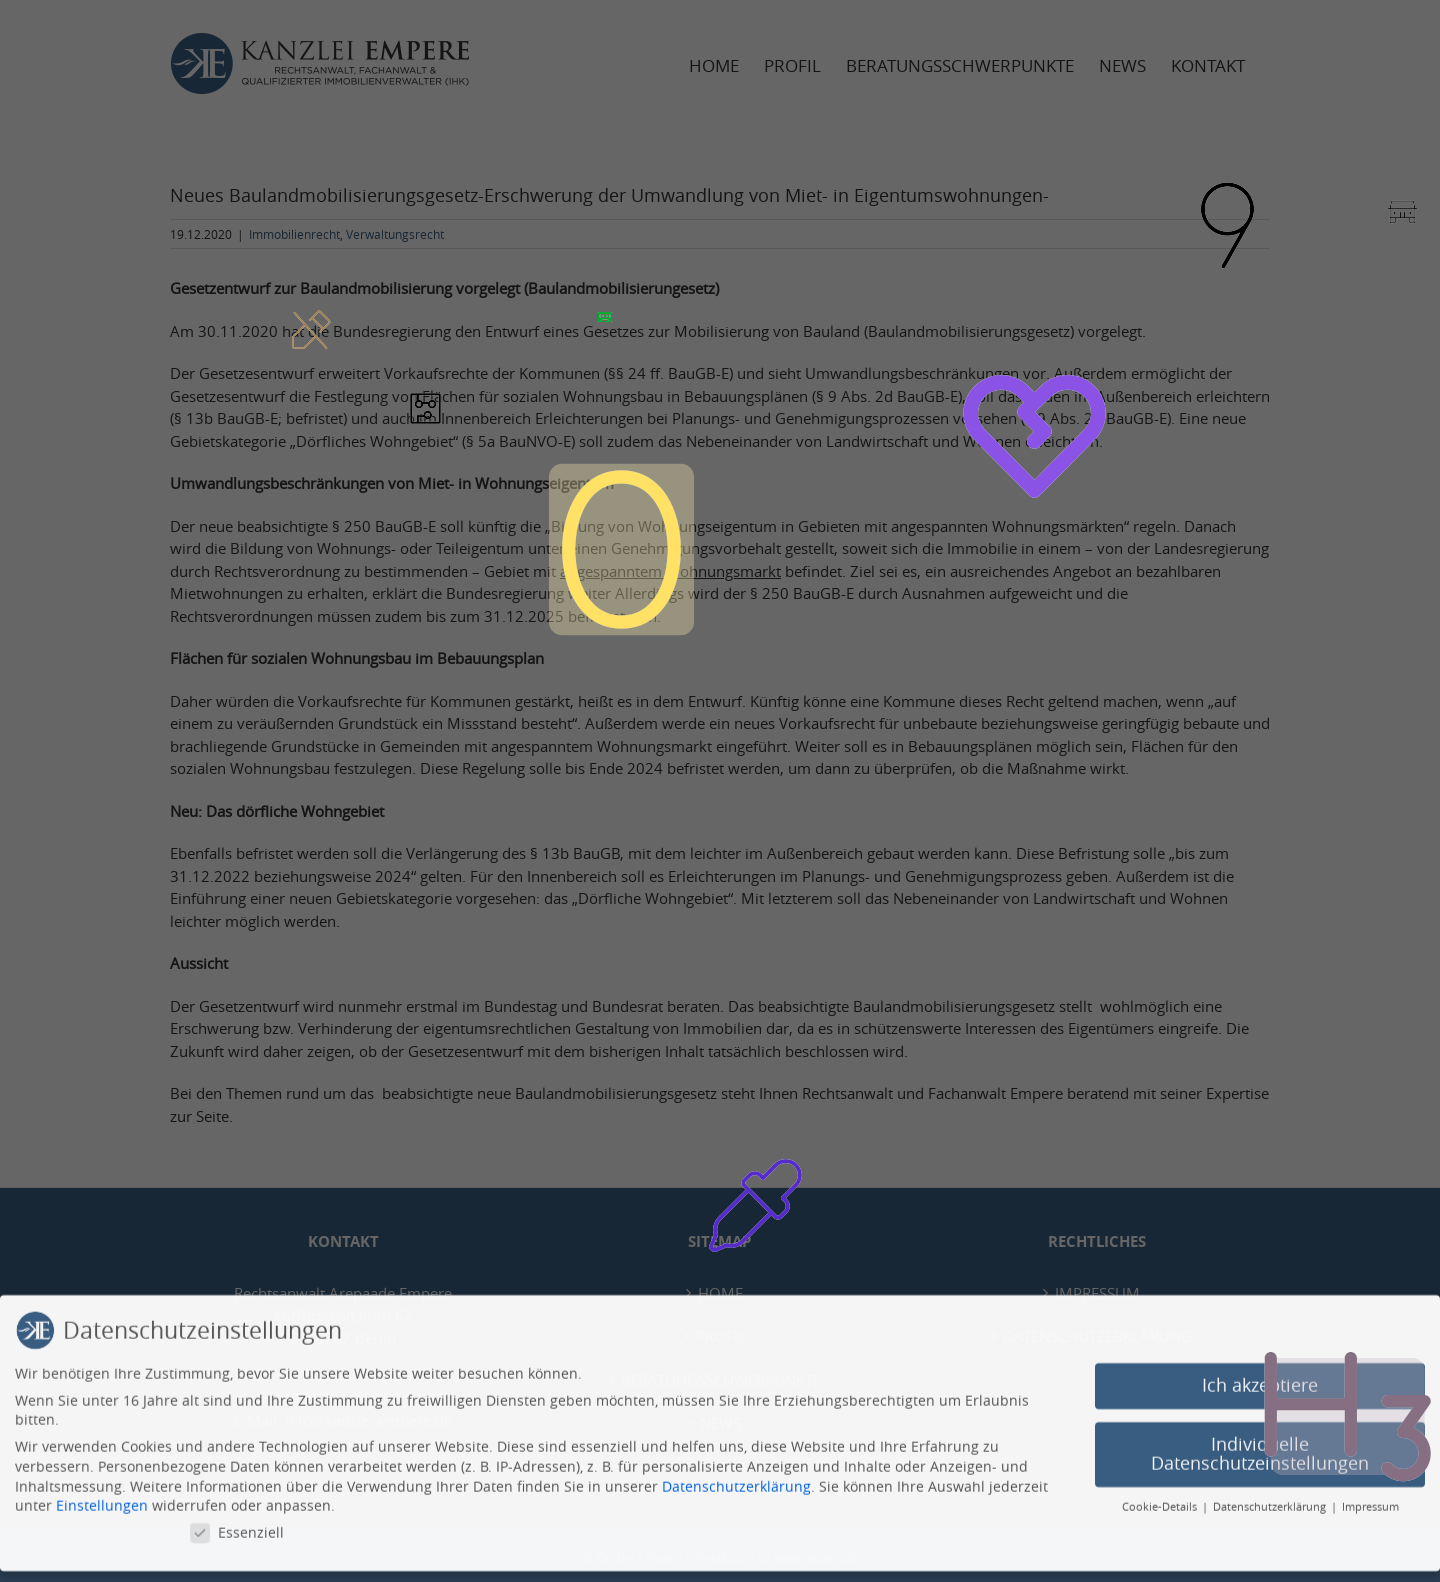  Describe the element at coordinates (755, 1205) in the screenshot. I see `pick a color from the screen` at that location.